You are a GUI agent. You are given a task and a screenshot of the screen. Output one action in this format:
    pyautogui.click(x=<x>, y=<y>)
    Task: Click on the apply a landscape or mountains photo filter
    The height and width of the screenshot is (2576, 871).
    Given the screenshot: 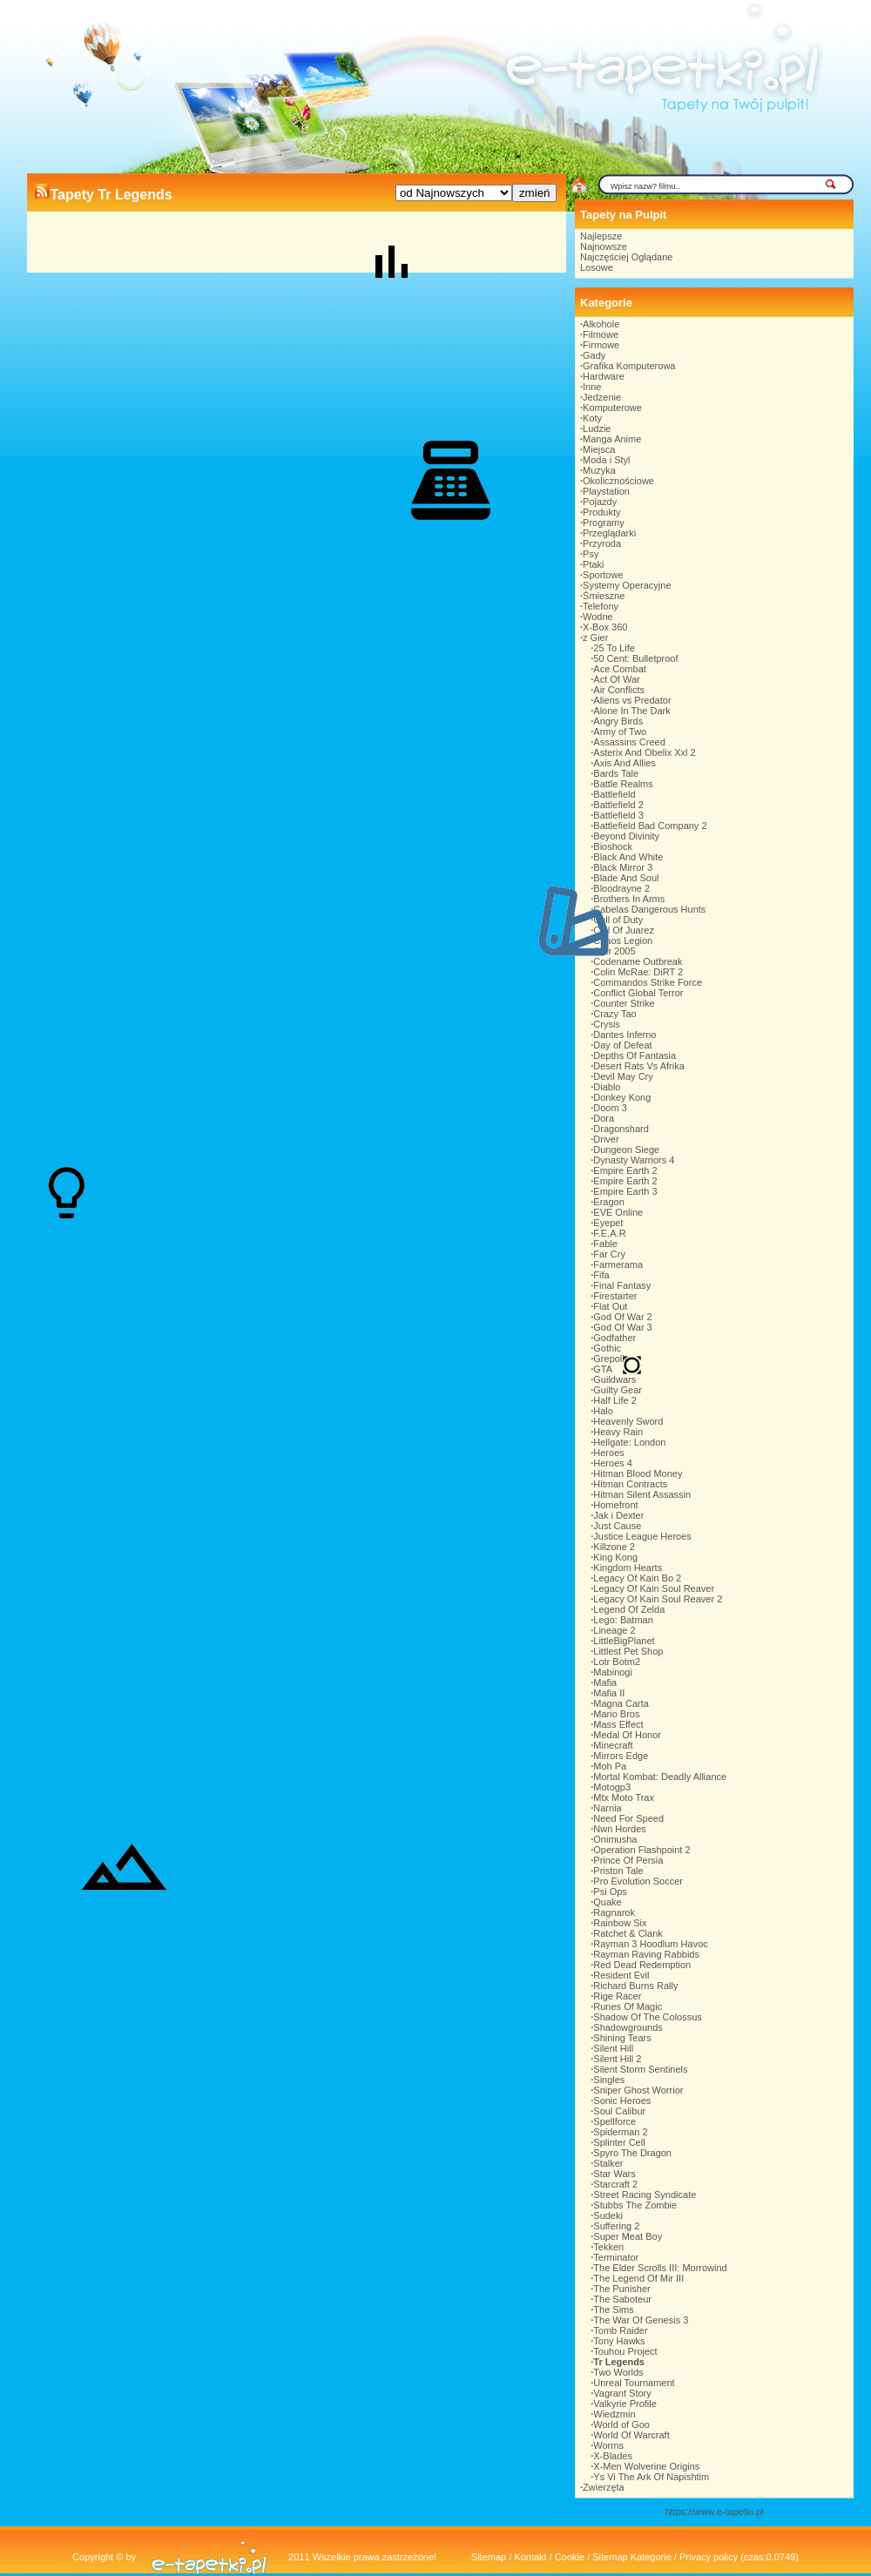 What is the action you would take?
    pyautogui.click(x=124, y=1866)
    